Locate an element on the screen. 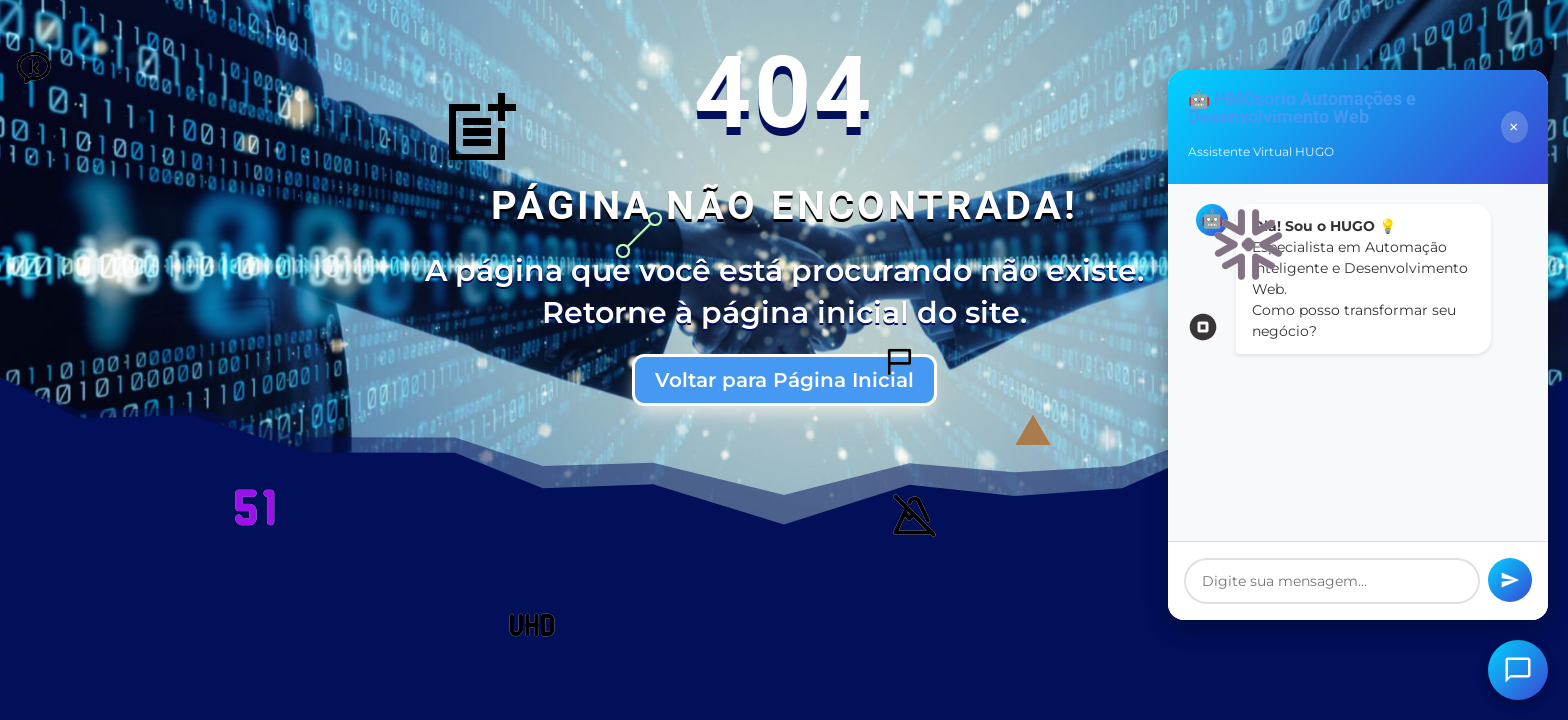 This screenshot has width=1568, height=720. open KakaoTalk messaging app is located at coordinates (34, 67).